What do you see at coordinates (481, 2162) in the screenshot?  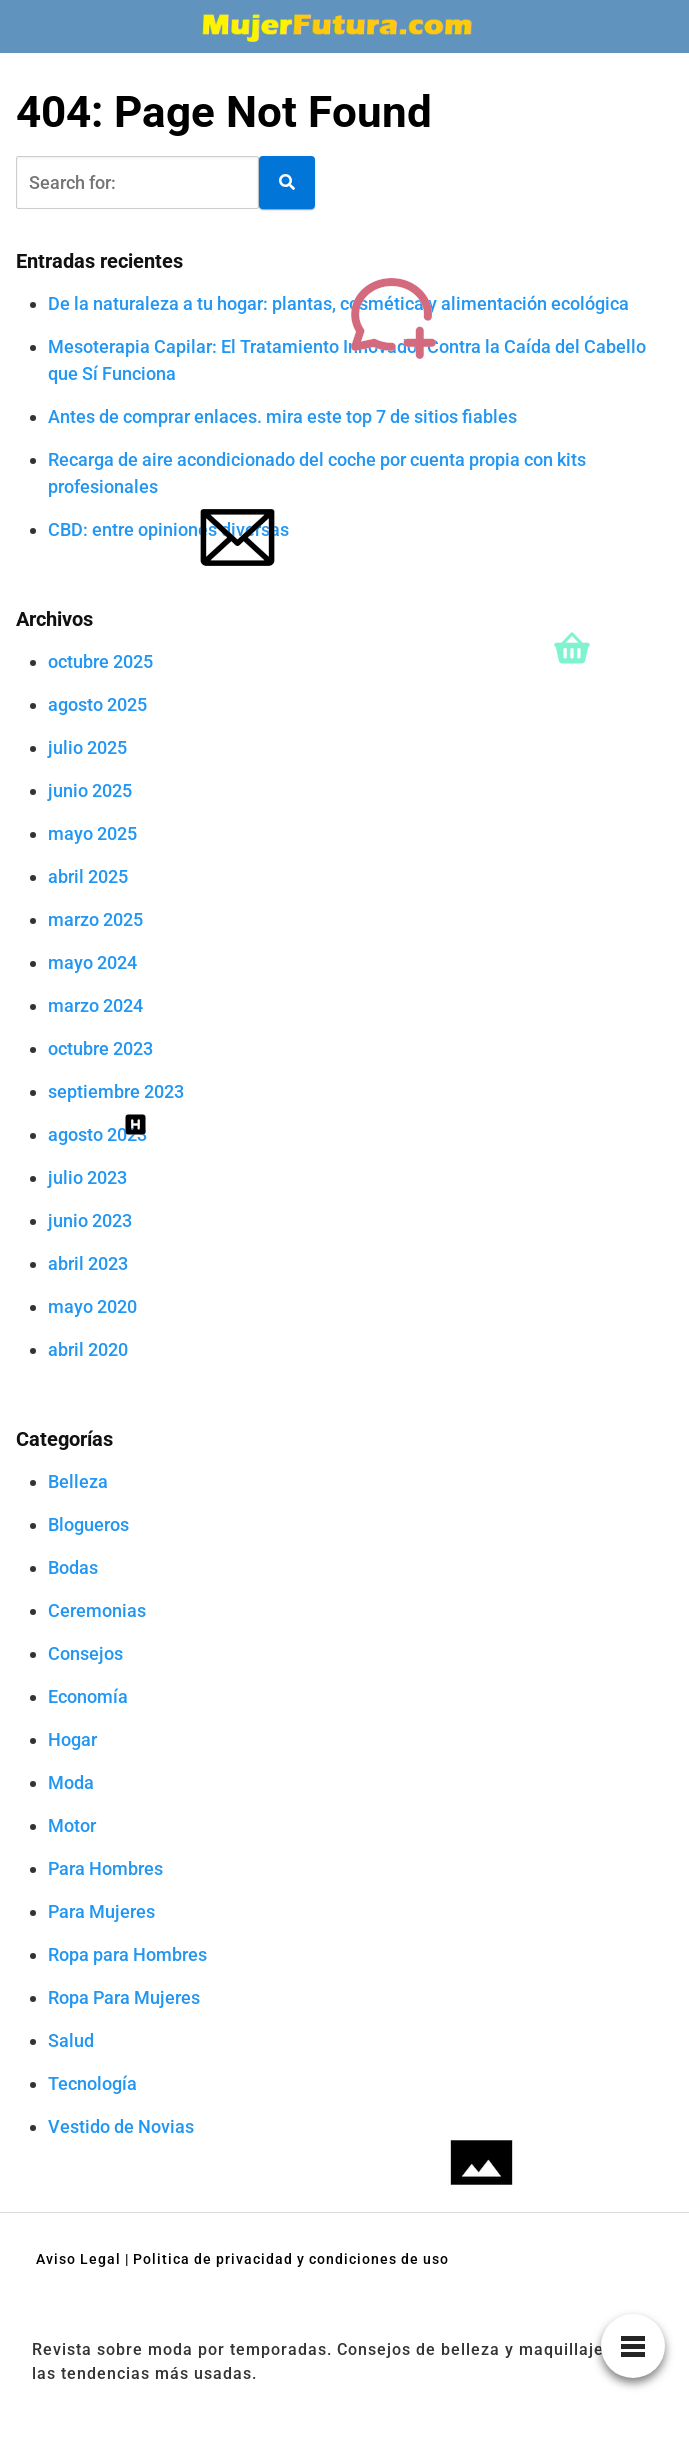 I see `view panorama or wide-angle photos` at bounding box center [481, 2162].